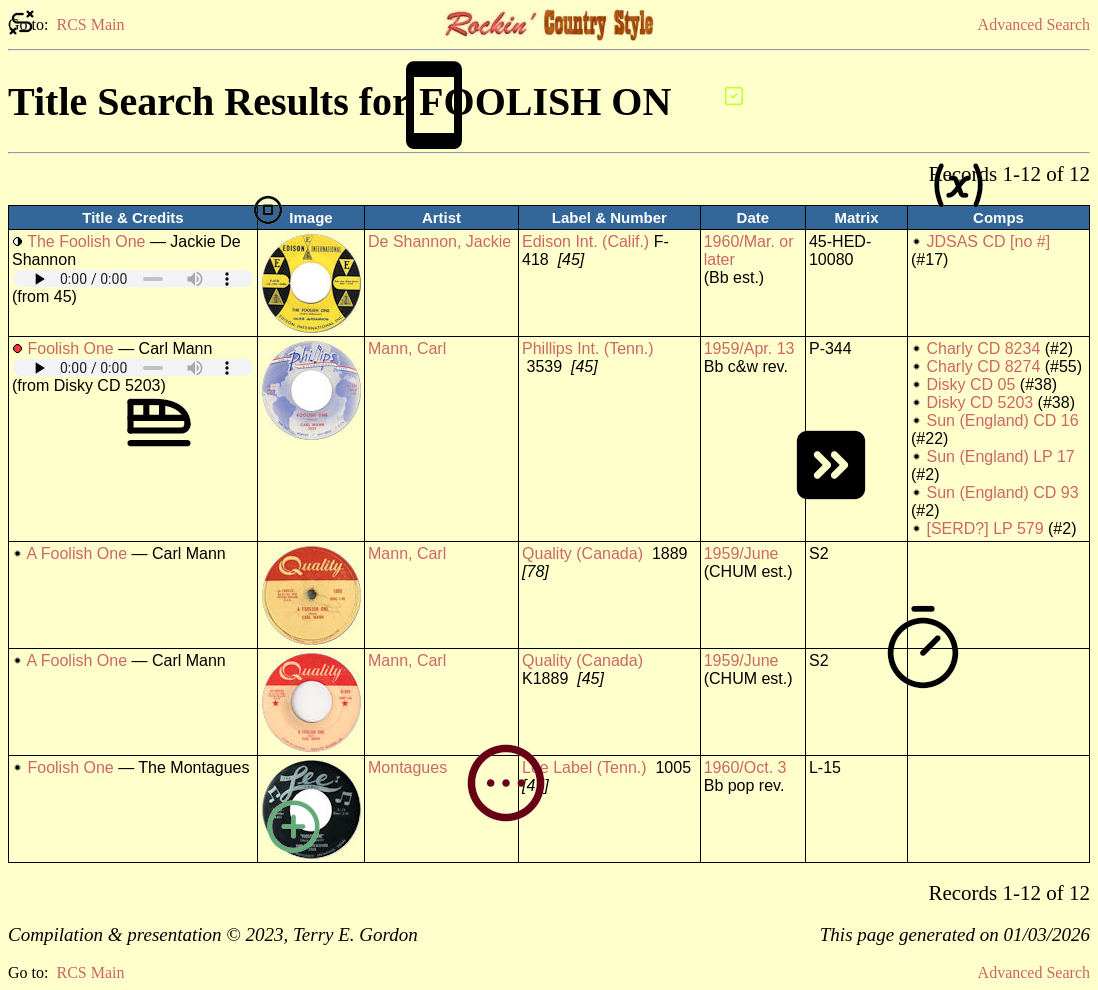 Image resolution: width=1098 pixels, height=990 pixels. I want to click on skip forward or advance to next item, so click(831, 465).